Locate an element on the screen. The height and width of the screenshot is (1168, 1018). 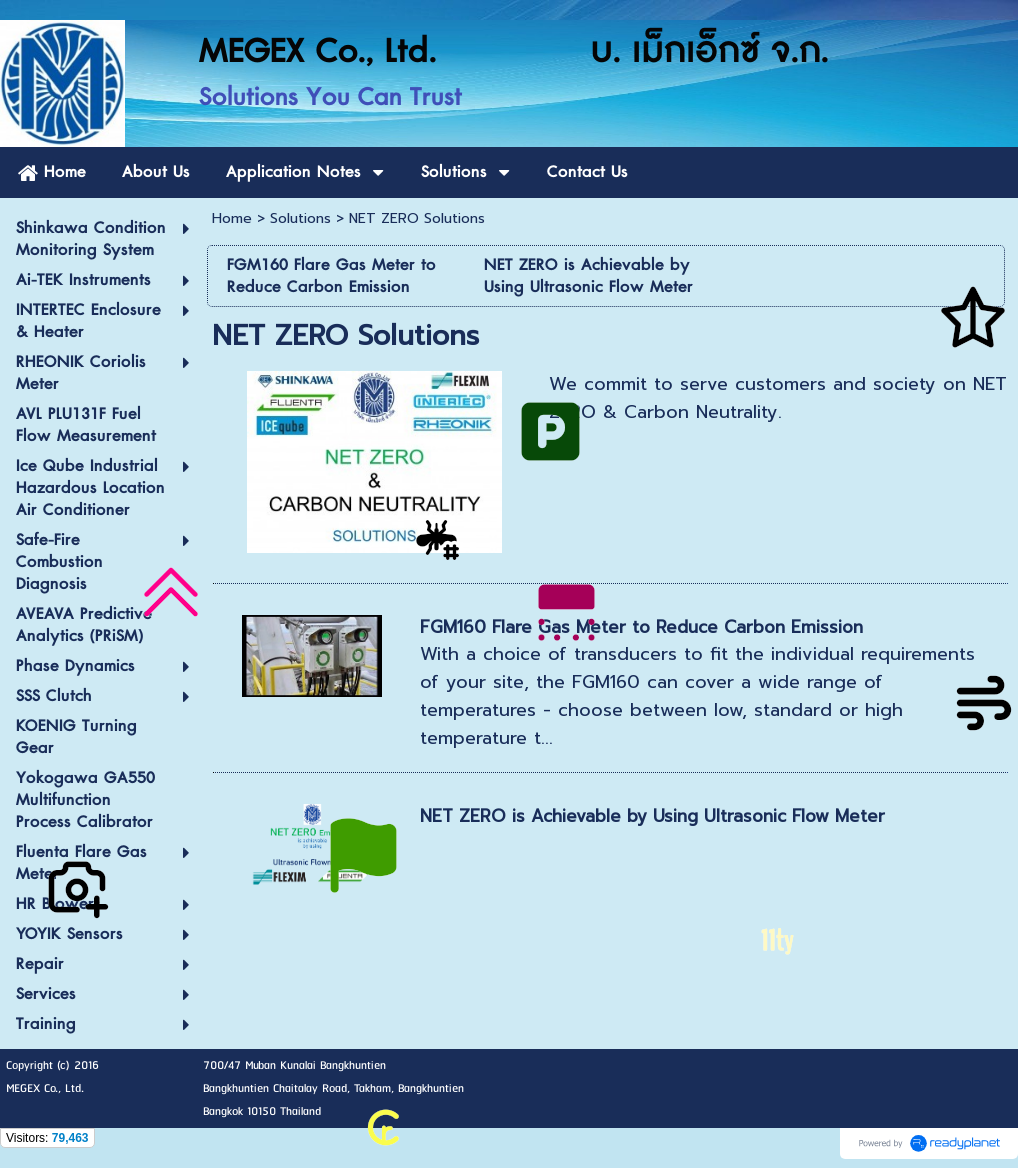
scroll to top of page is located at coordinates (171, 592).